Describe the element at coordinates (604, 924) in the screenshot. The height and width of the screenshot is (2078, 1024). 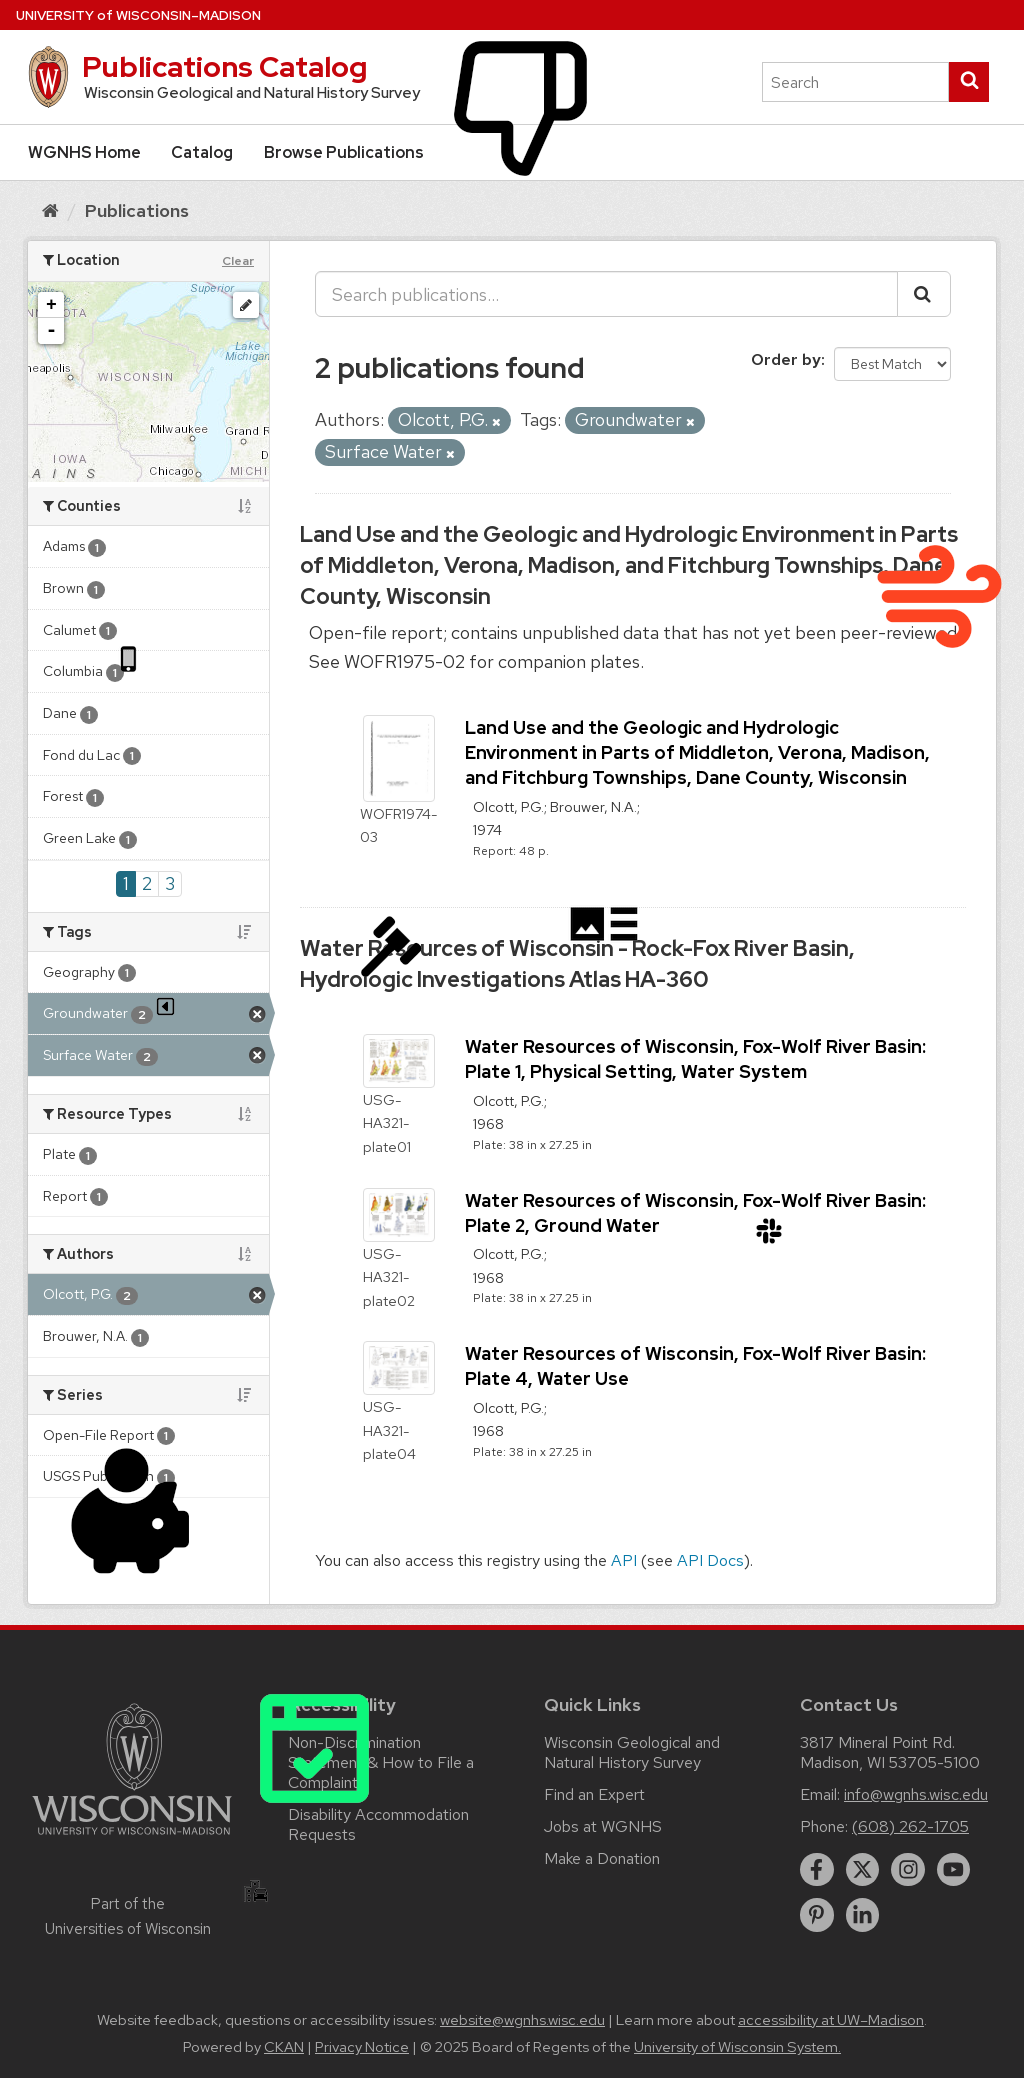
I see `view article or media with thumbnail preview` at that location.